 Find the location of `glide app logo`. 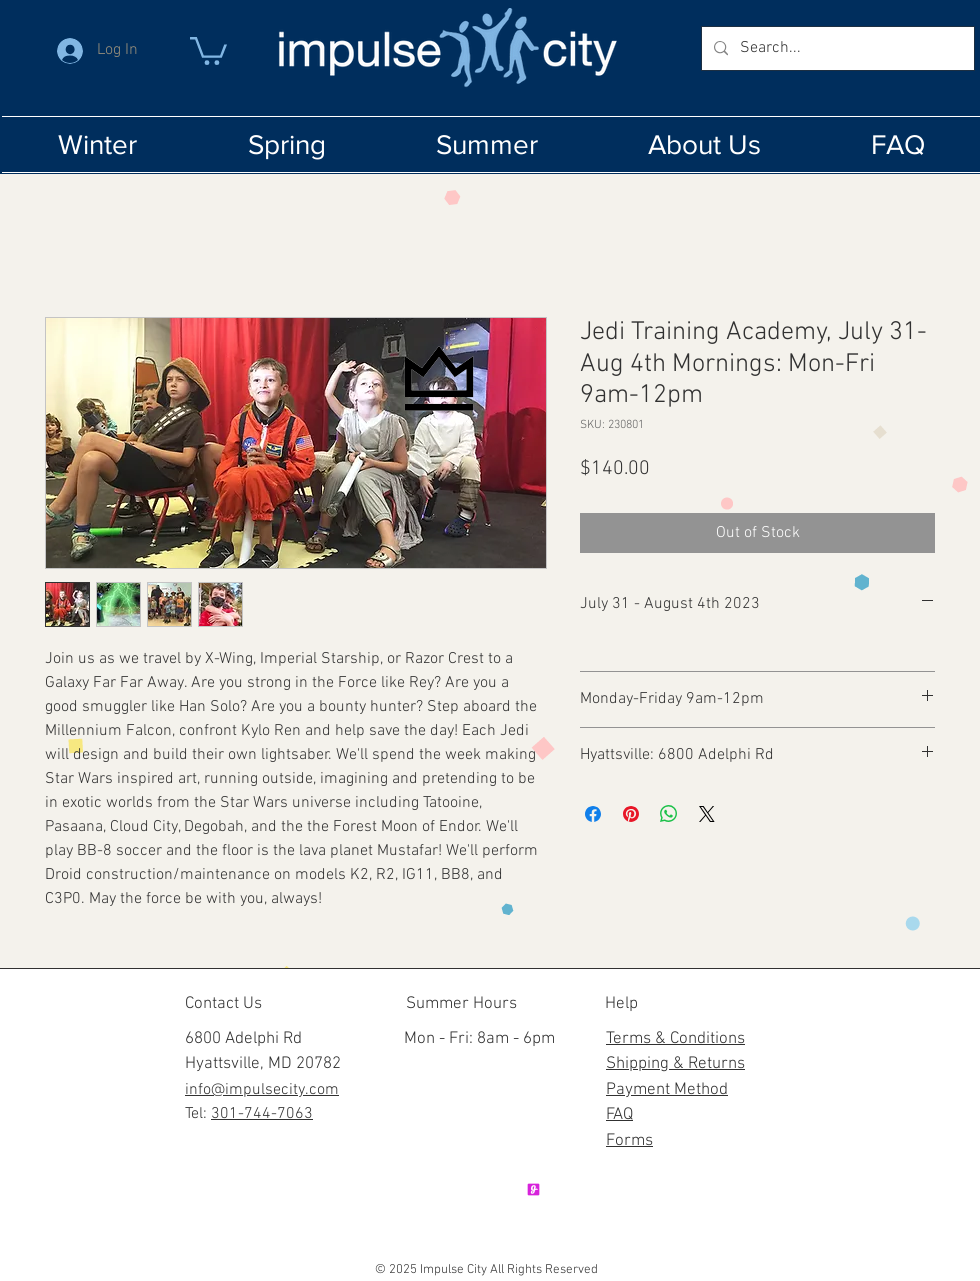

glide app logo is located at coordinates (533, 1189).